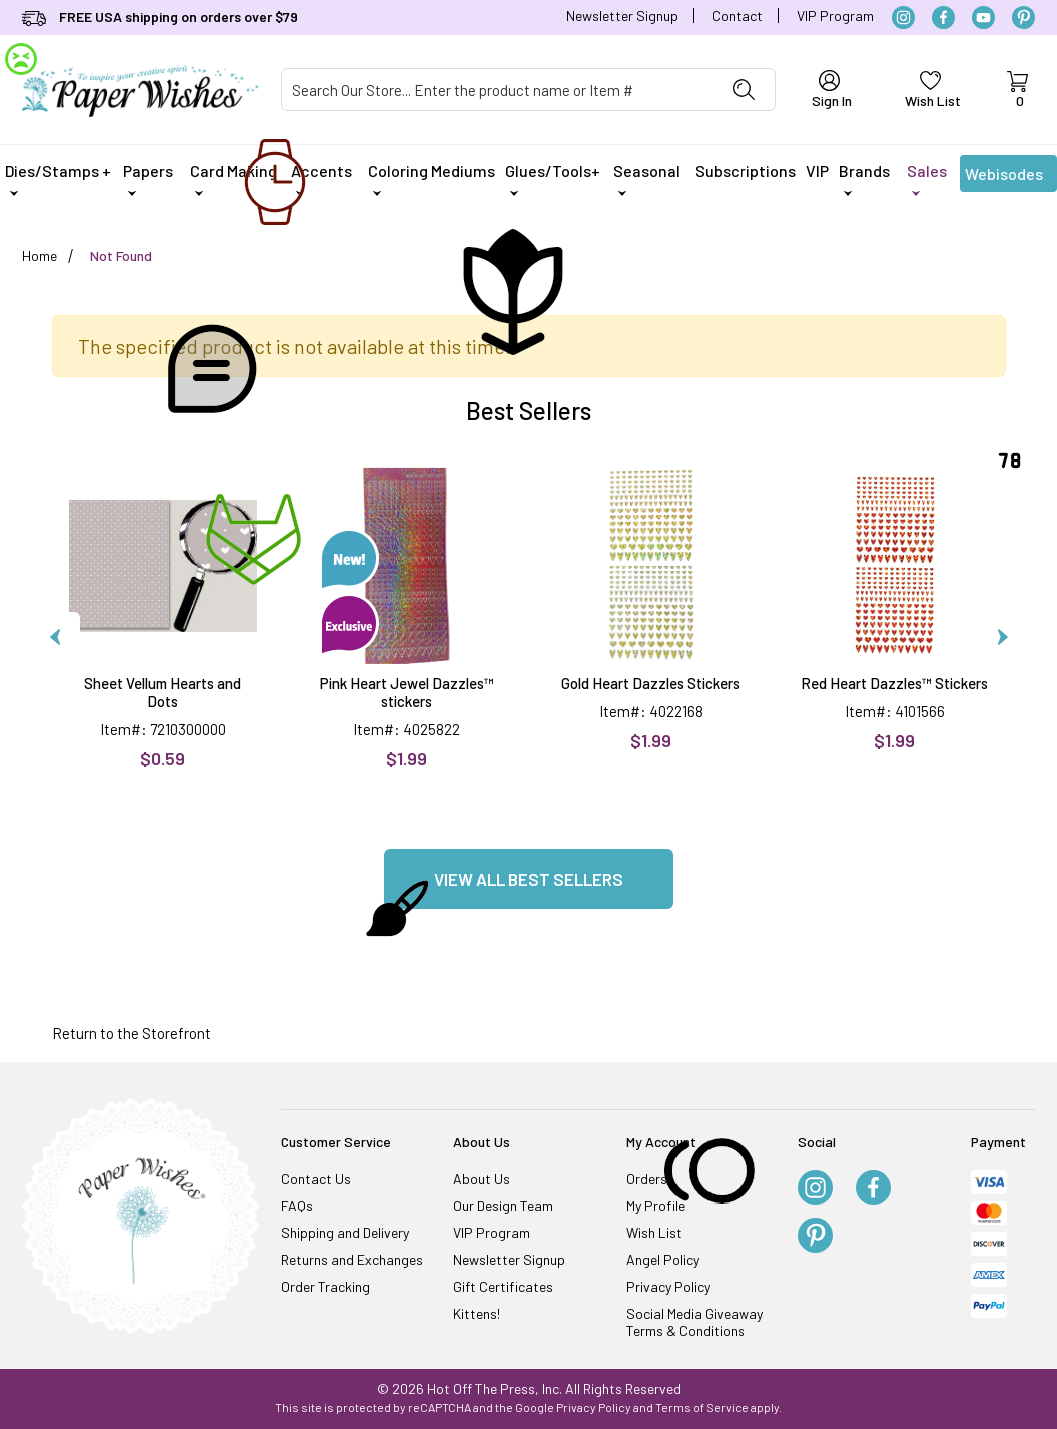  Describe the element at coordinates (513, 292) in the screenshot. I see `access garden or plant-related features` at that location.